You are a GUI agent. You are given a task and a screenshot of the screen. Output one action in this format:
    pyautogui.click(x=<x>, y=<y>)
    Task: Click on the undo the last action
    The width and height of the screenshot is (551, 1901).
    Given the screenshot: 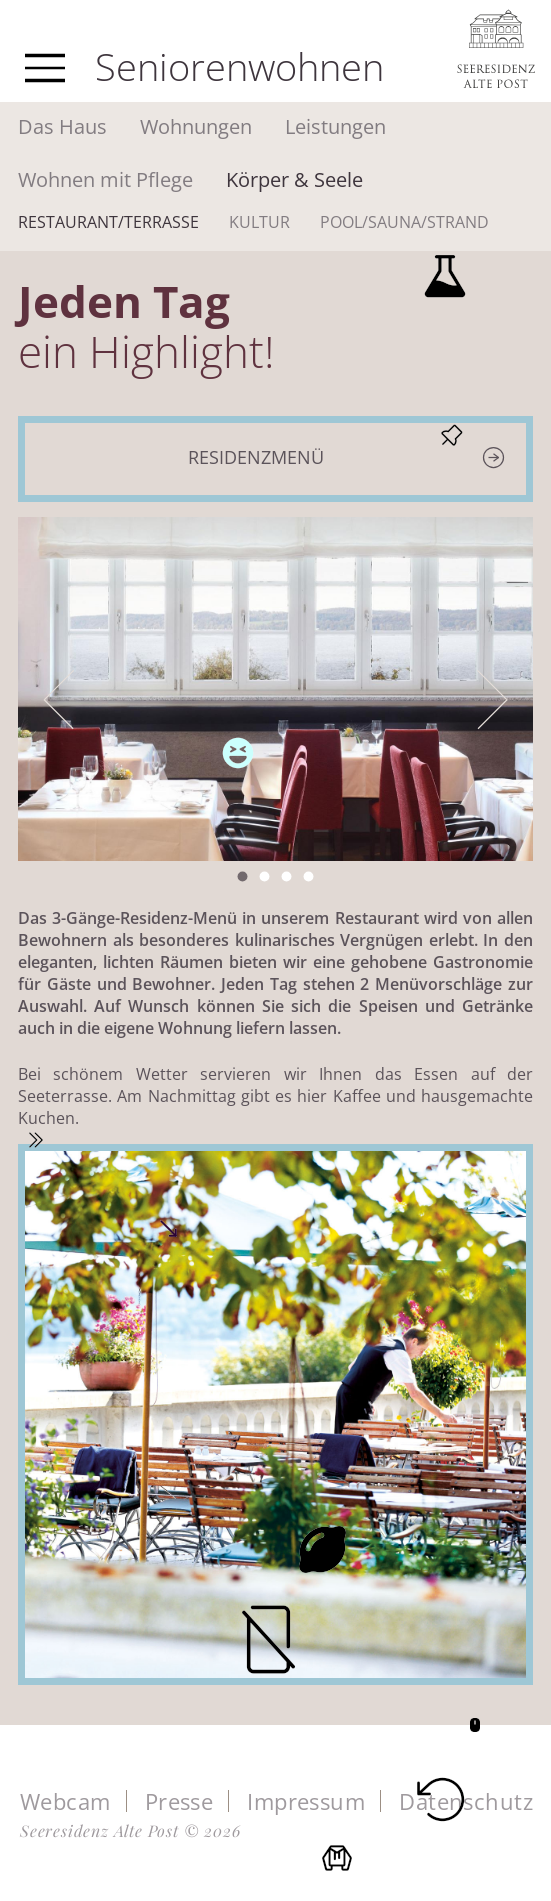 What is the action you would take?
    pyautogui.click(x=442, y=1799)
    